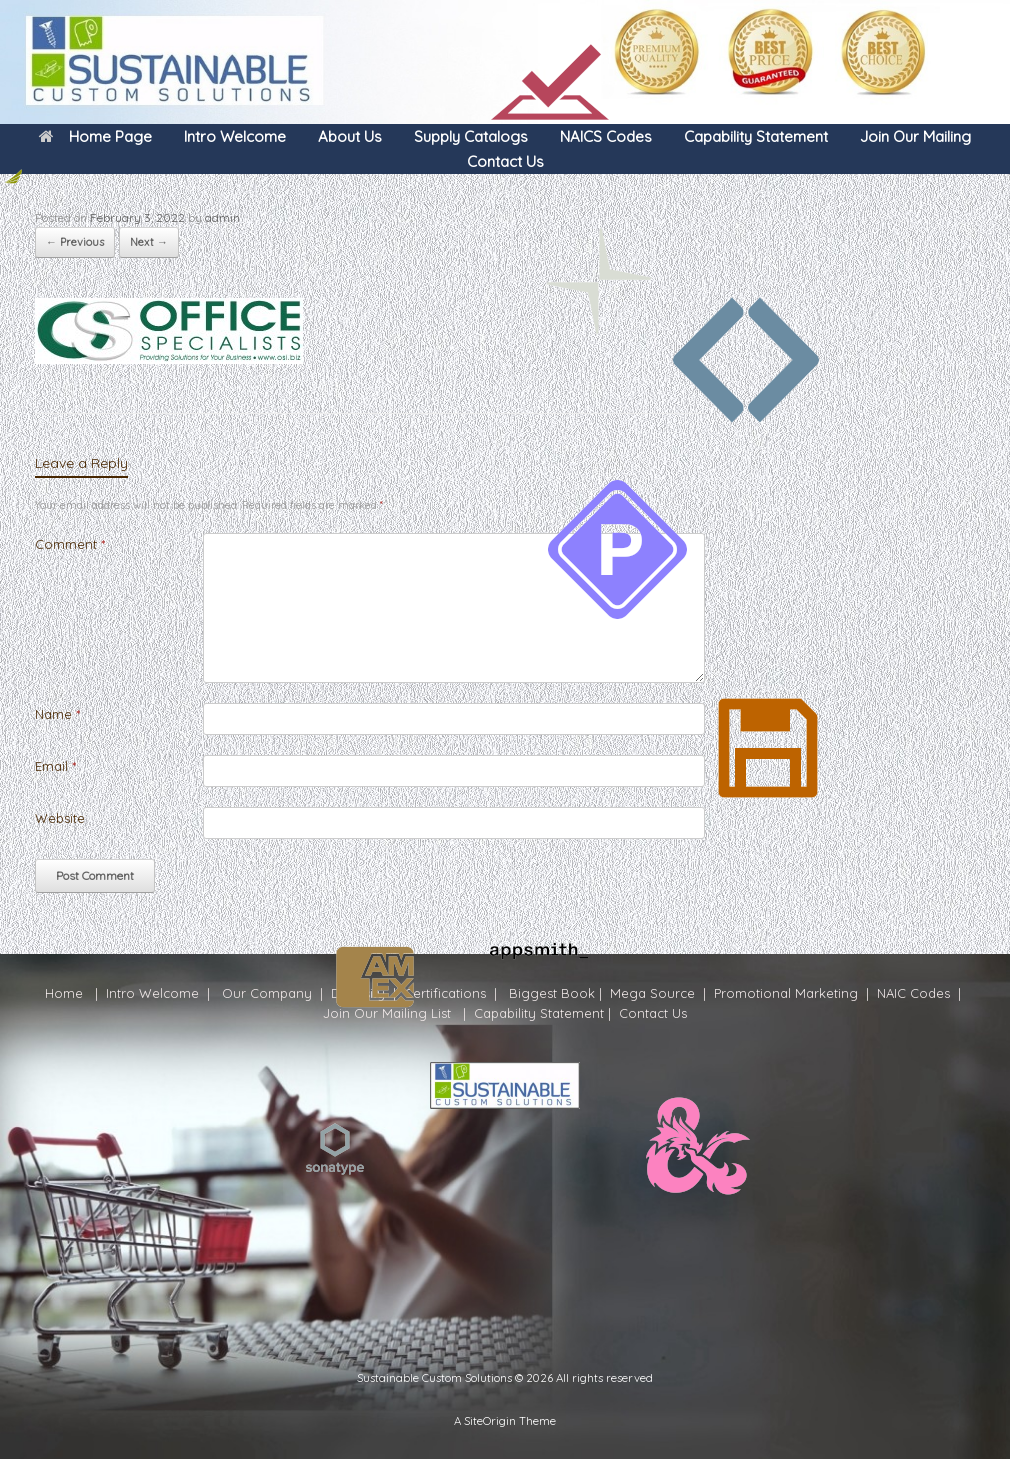 Image resolution: width=1010 pixels, height=1459 pixels. Describe the element at coordinates (698, 1146) in the screenshot. I see `Dungeons & Dragons official logo` at that location.